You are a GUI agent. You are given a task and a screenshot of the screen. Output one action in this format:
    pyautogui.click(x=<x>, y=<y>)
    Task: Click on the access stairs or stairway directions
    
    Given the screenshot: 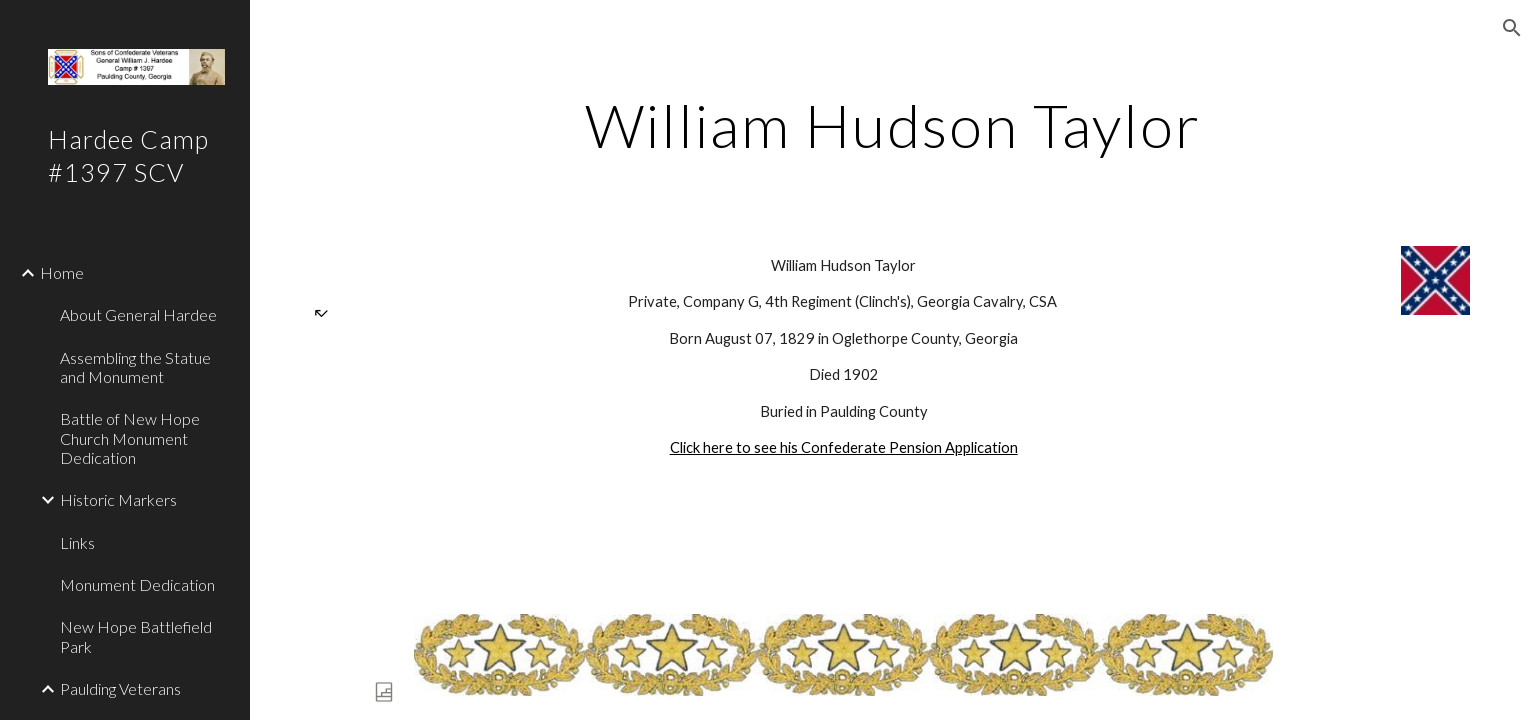 What is the action you would take?
    pyautogui.click(x=384, y=692)
    